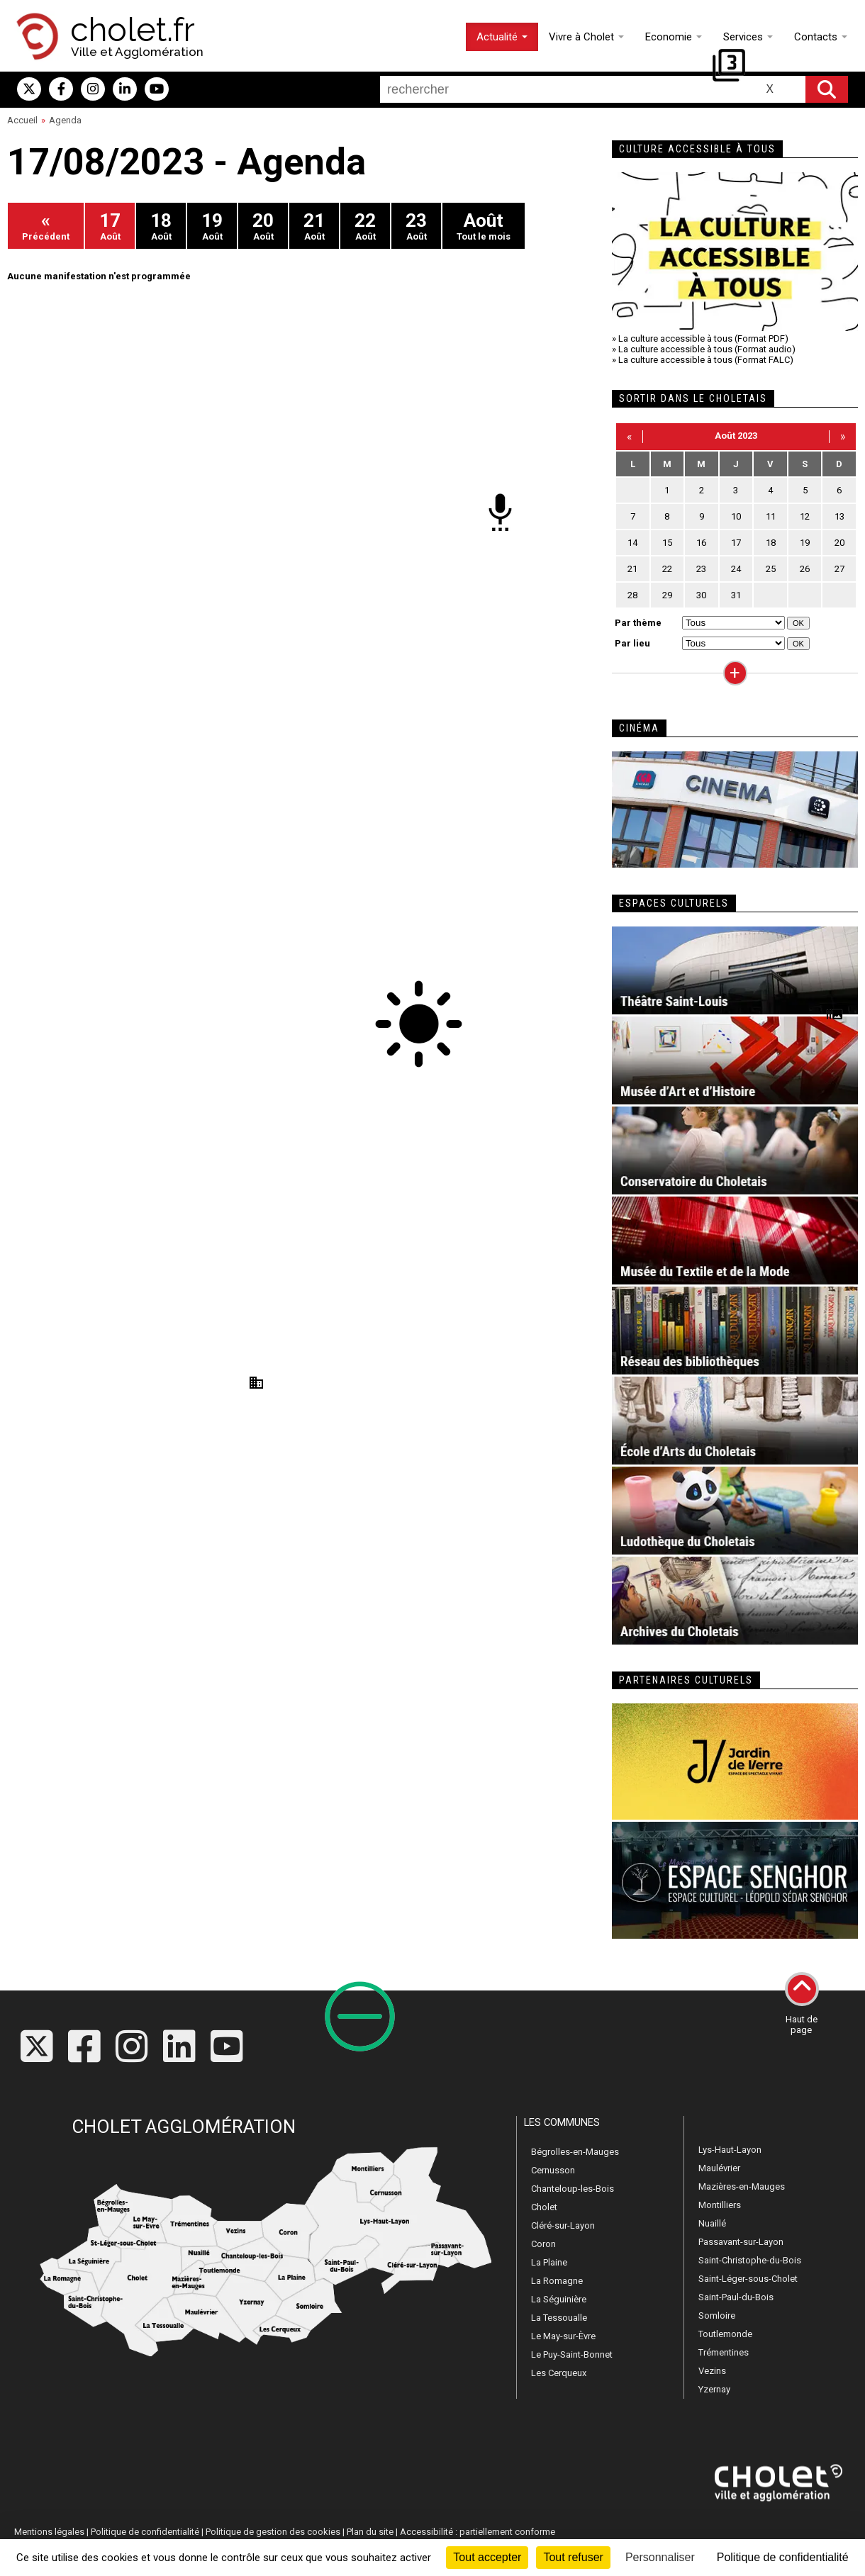 The height and width of the screenshot is (2576, 865). I want to click on view the third item in a layered stack, so click(729, 65).